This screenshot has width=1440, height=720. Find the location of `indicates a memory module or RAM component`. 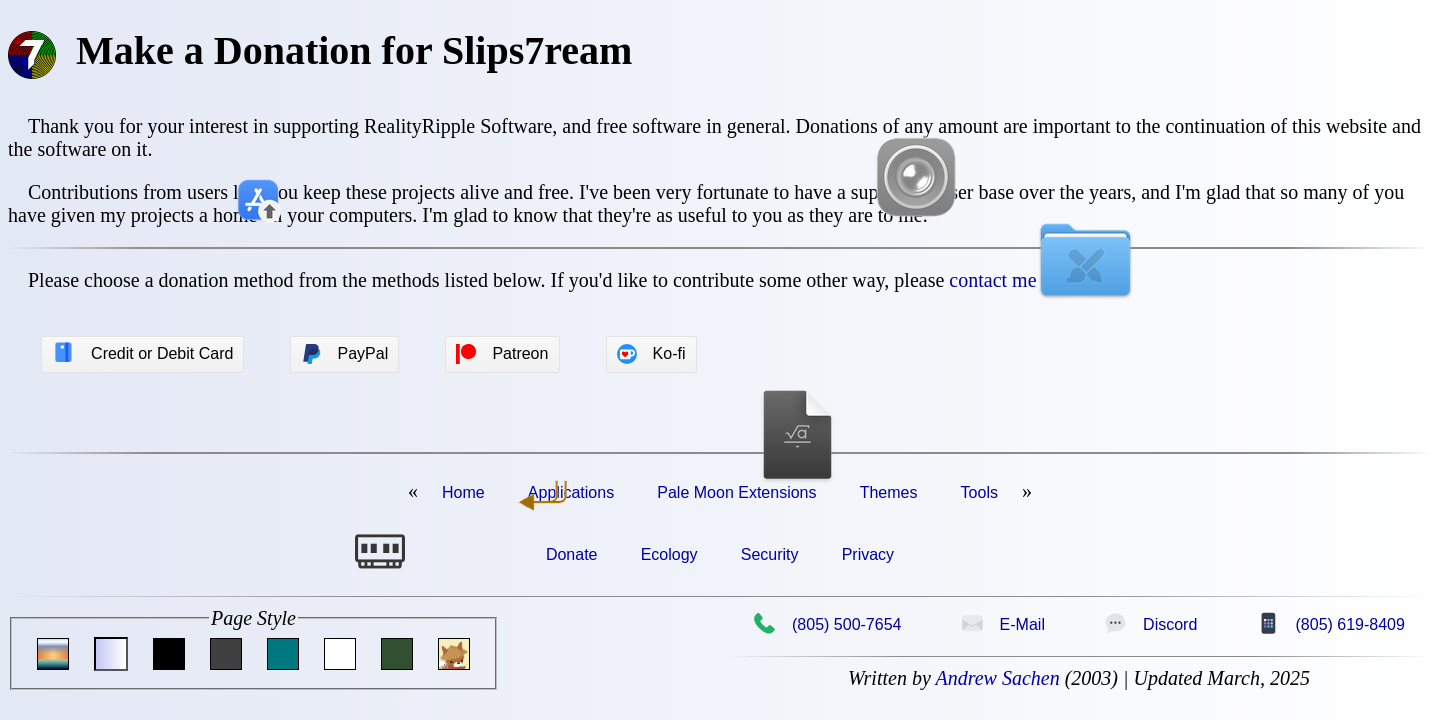

indicates a memory module or RAM component is located at coordinates (380, 553).